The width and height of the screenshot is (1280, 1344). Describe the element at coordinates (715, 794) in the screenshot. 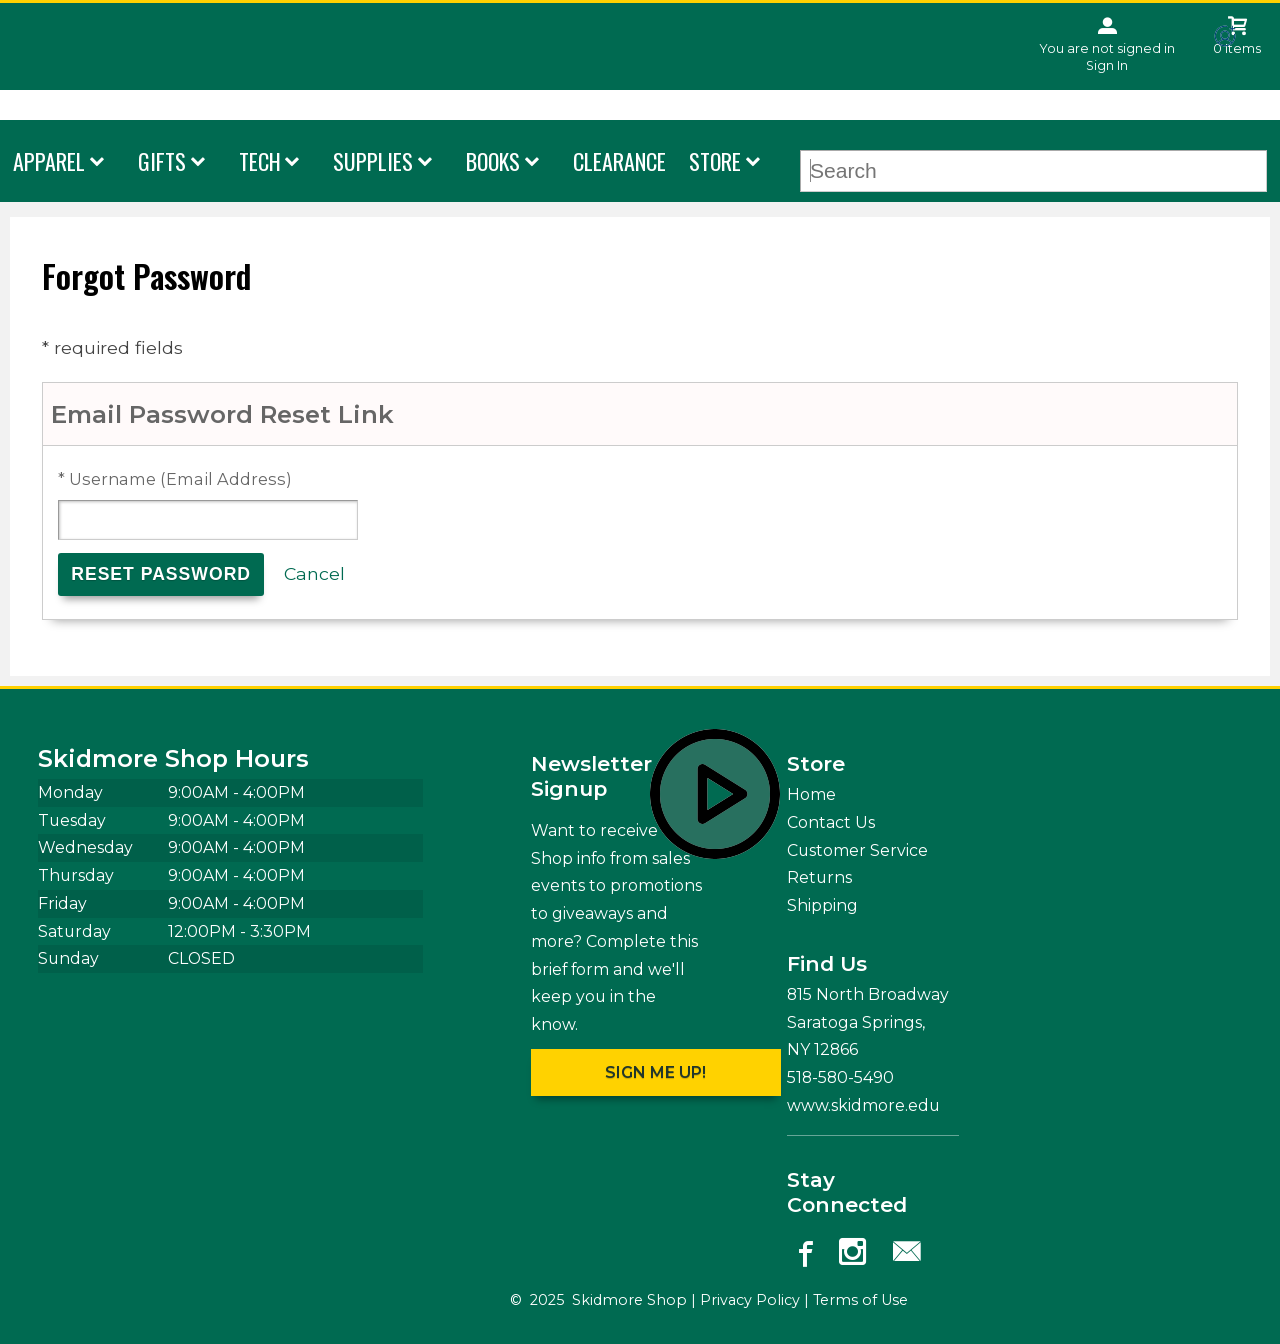

I see `play media or video content` at that location.